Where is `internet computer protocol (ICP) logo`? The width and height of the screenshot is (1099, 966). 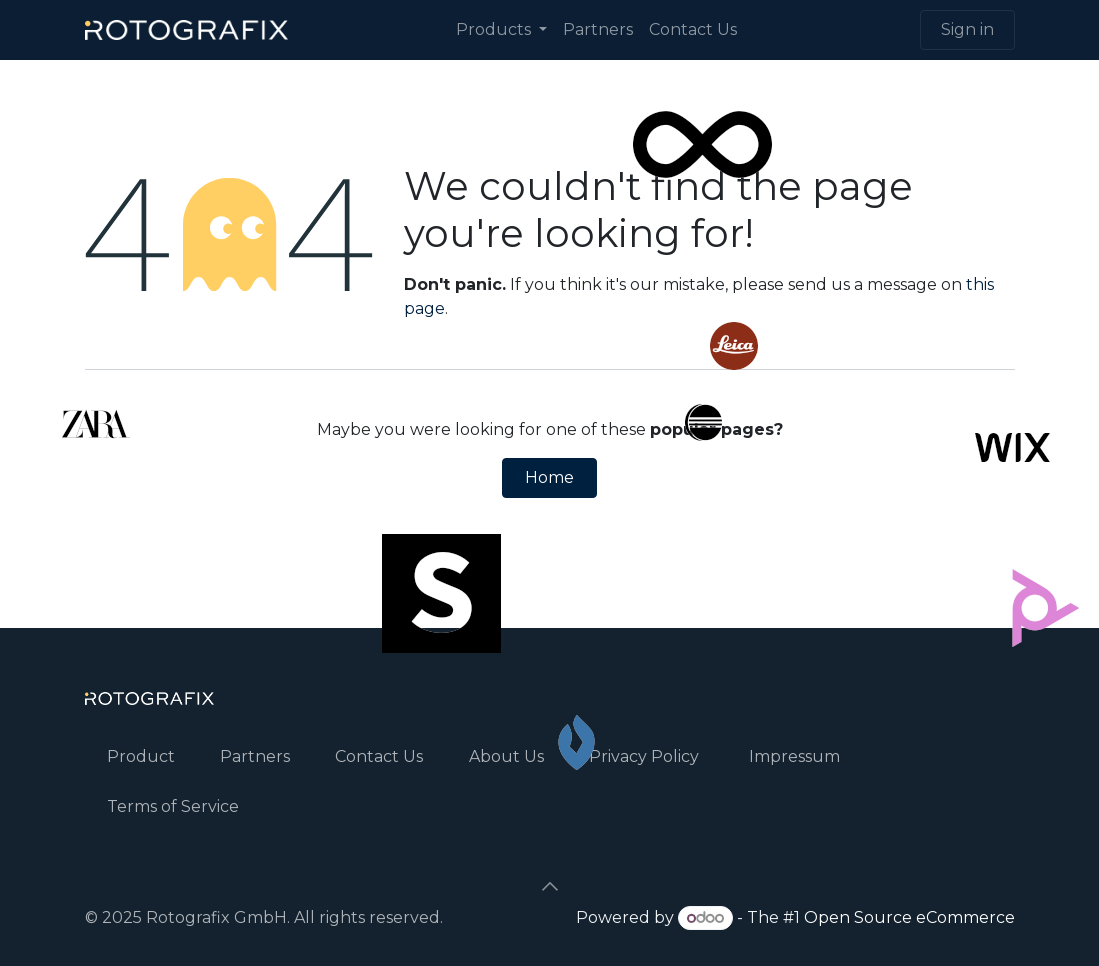 internet computer protocol (ICP) logo is located at coordinates (702, 144).